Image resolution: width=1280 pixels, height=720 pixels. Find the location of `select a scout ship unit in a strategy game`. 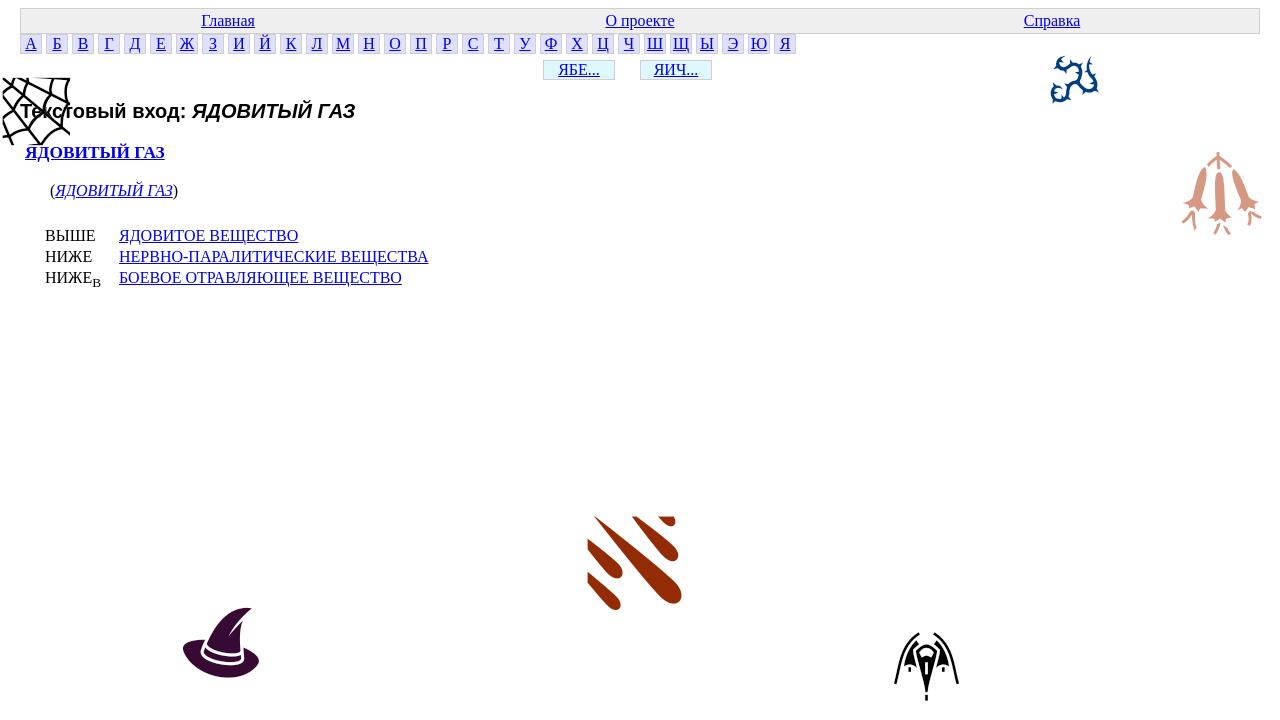

select a scout ship unit in a strategy game is located at coordinates (926, 666).